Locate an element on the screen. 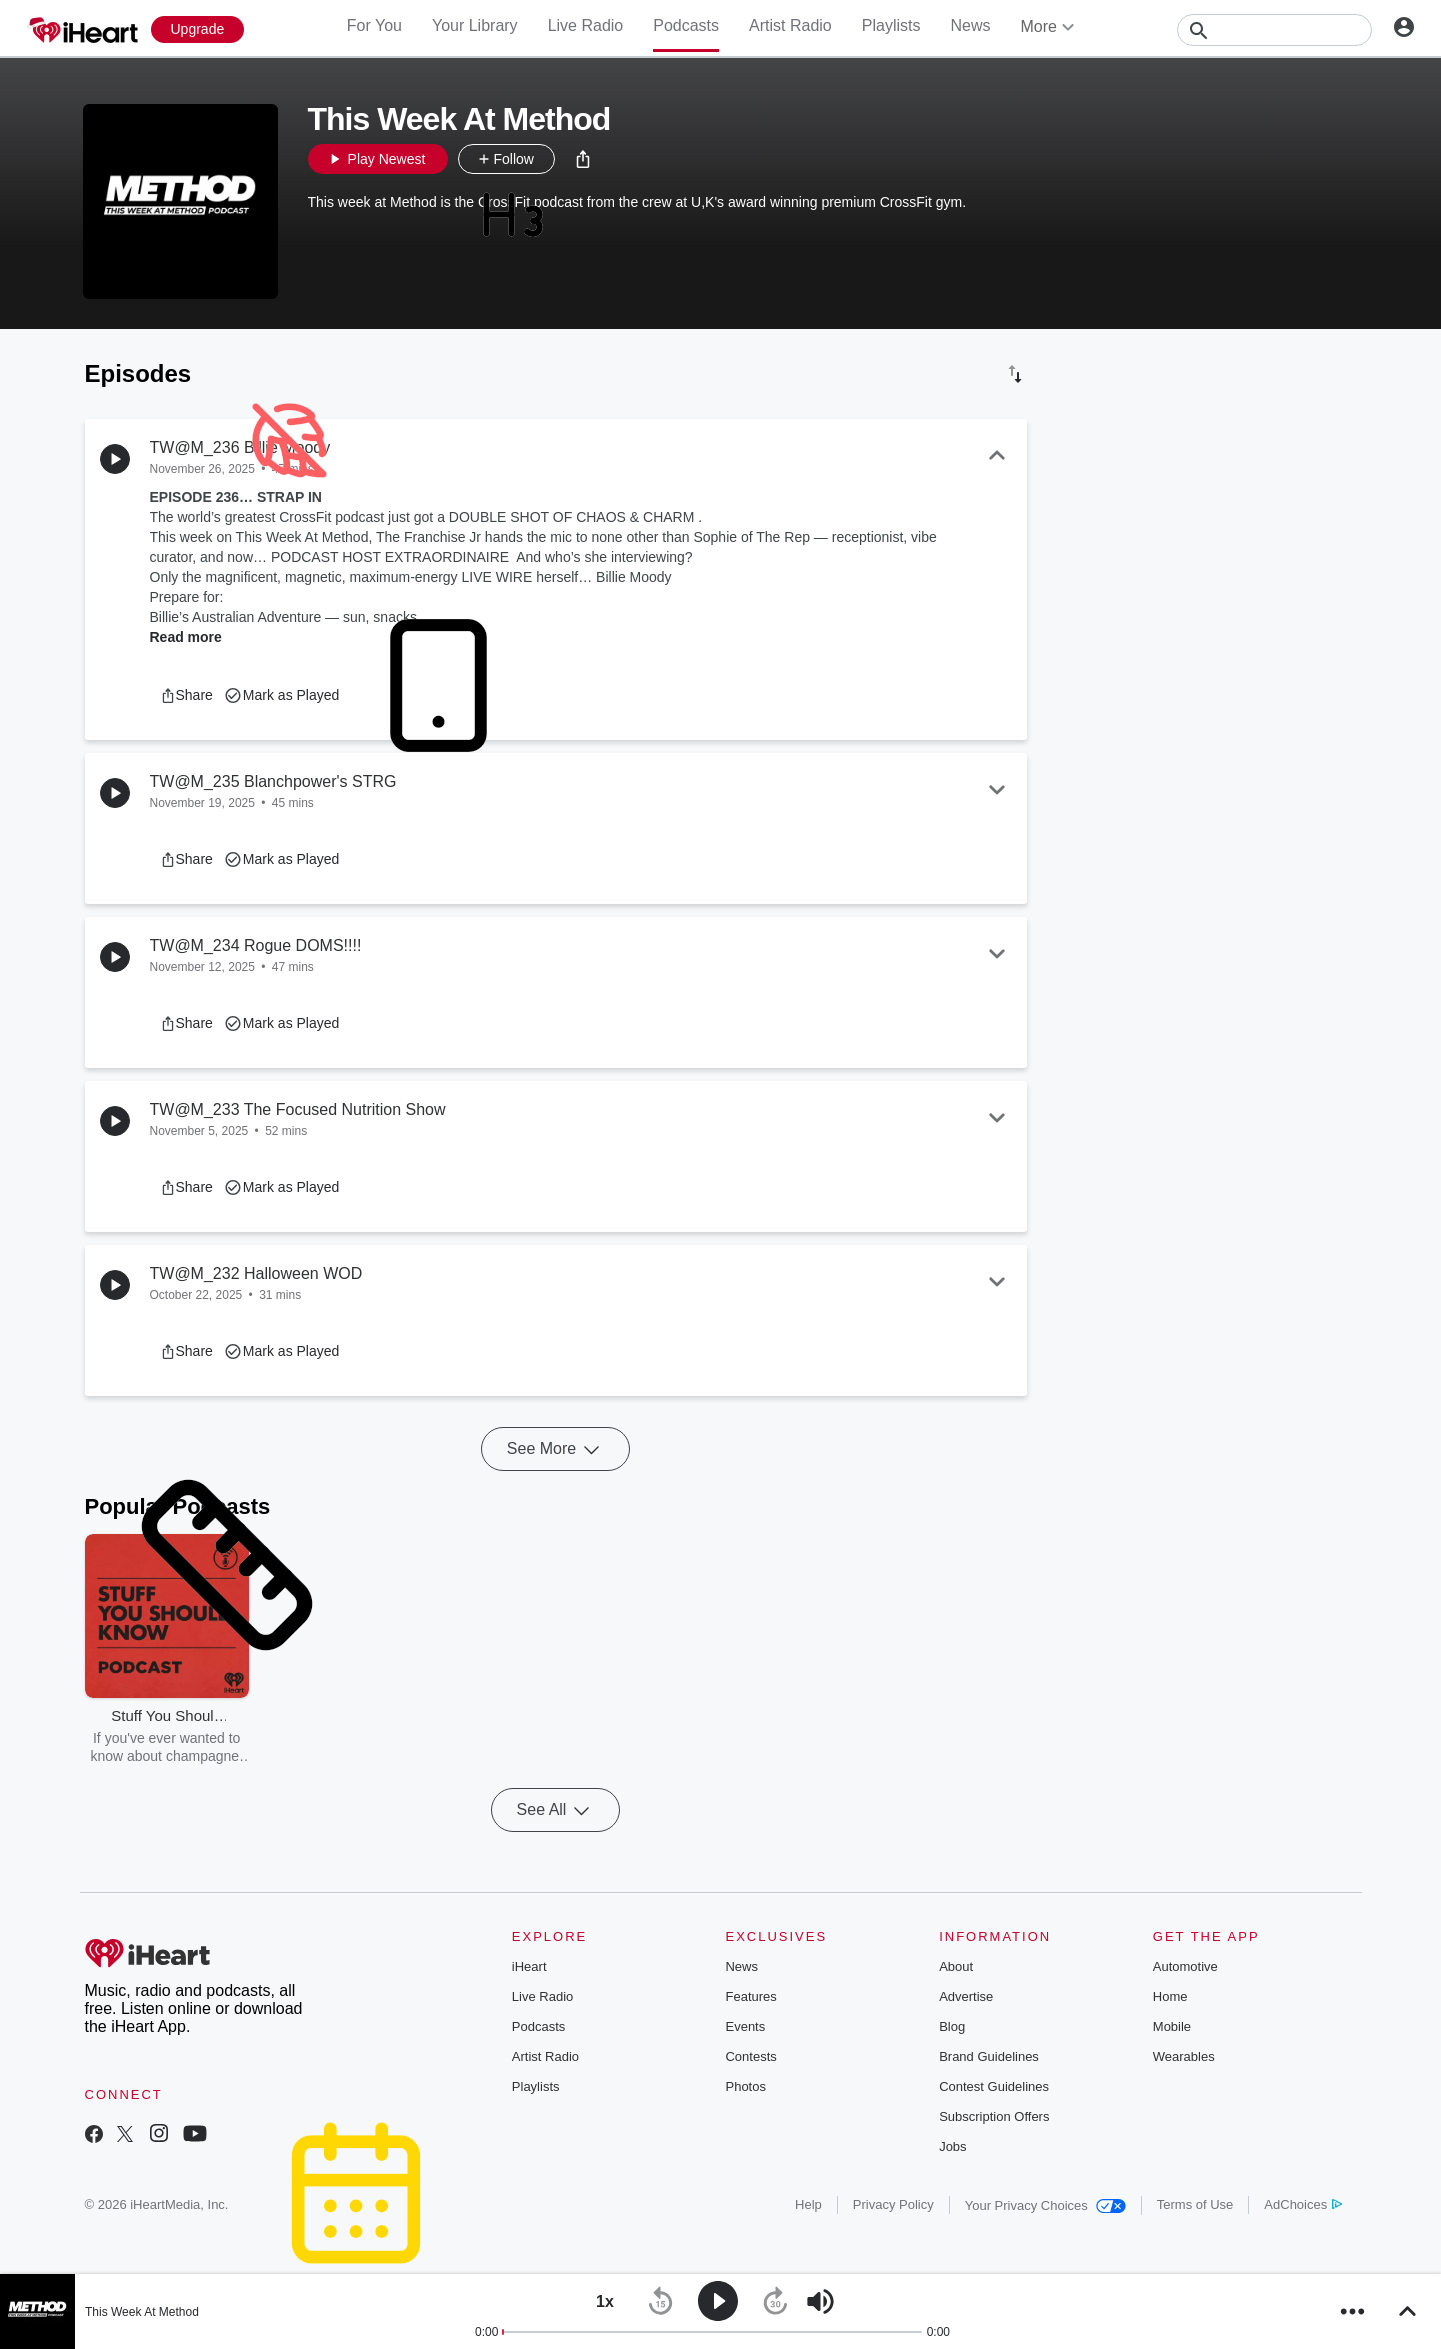 The height and width of the screenshot is (2349, 1441). disable hop or jump animation is located at coordinates (289, 440).